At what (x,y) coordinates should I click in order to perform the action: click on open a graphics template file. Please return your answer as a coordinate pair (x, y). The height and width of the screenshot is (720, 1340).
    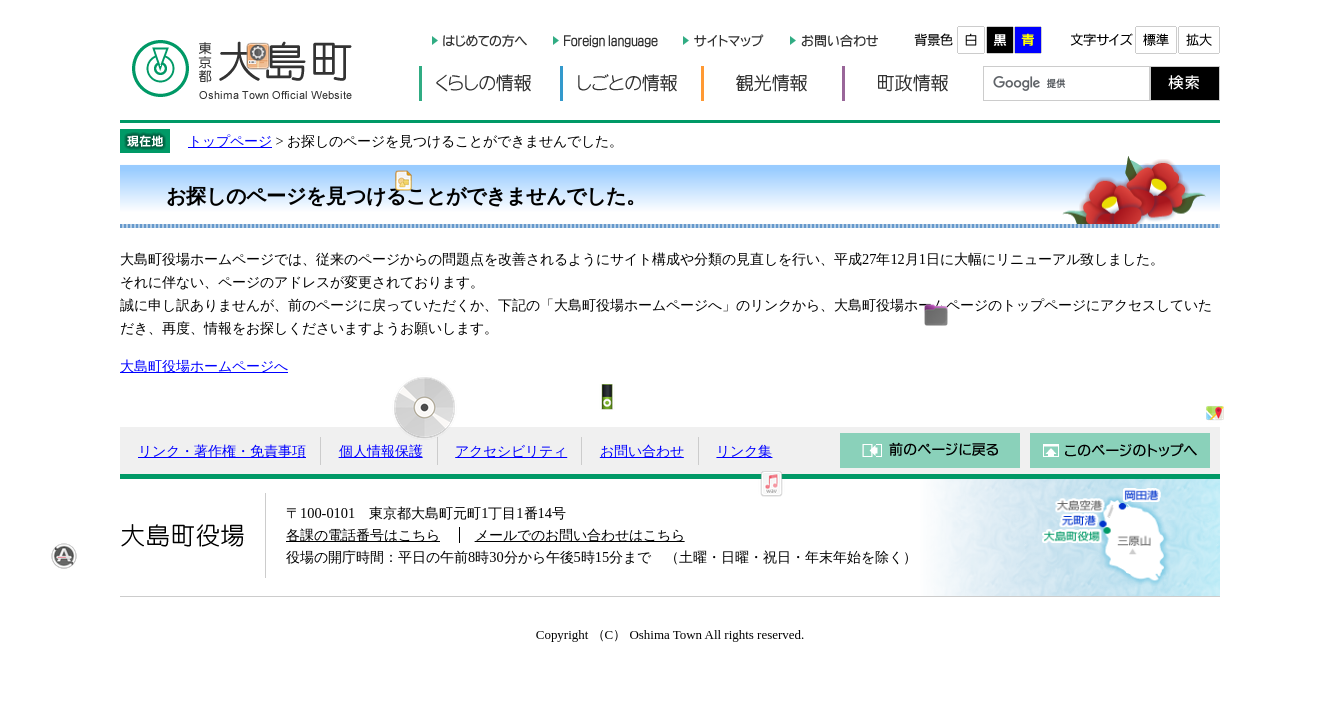
    Looking at the image, I should click on (403, 180).